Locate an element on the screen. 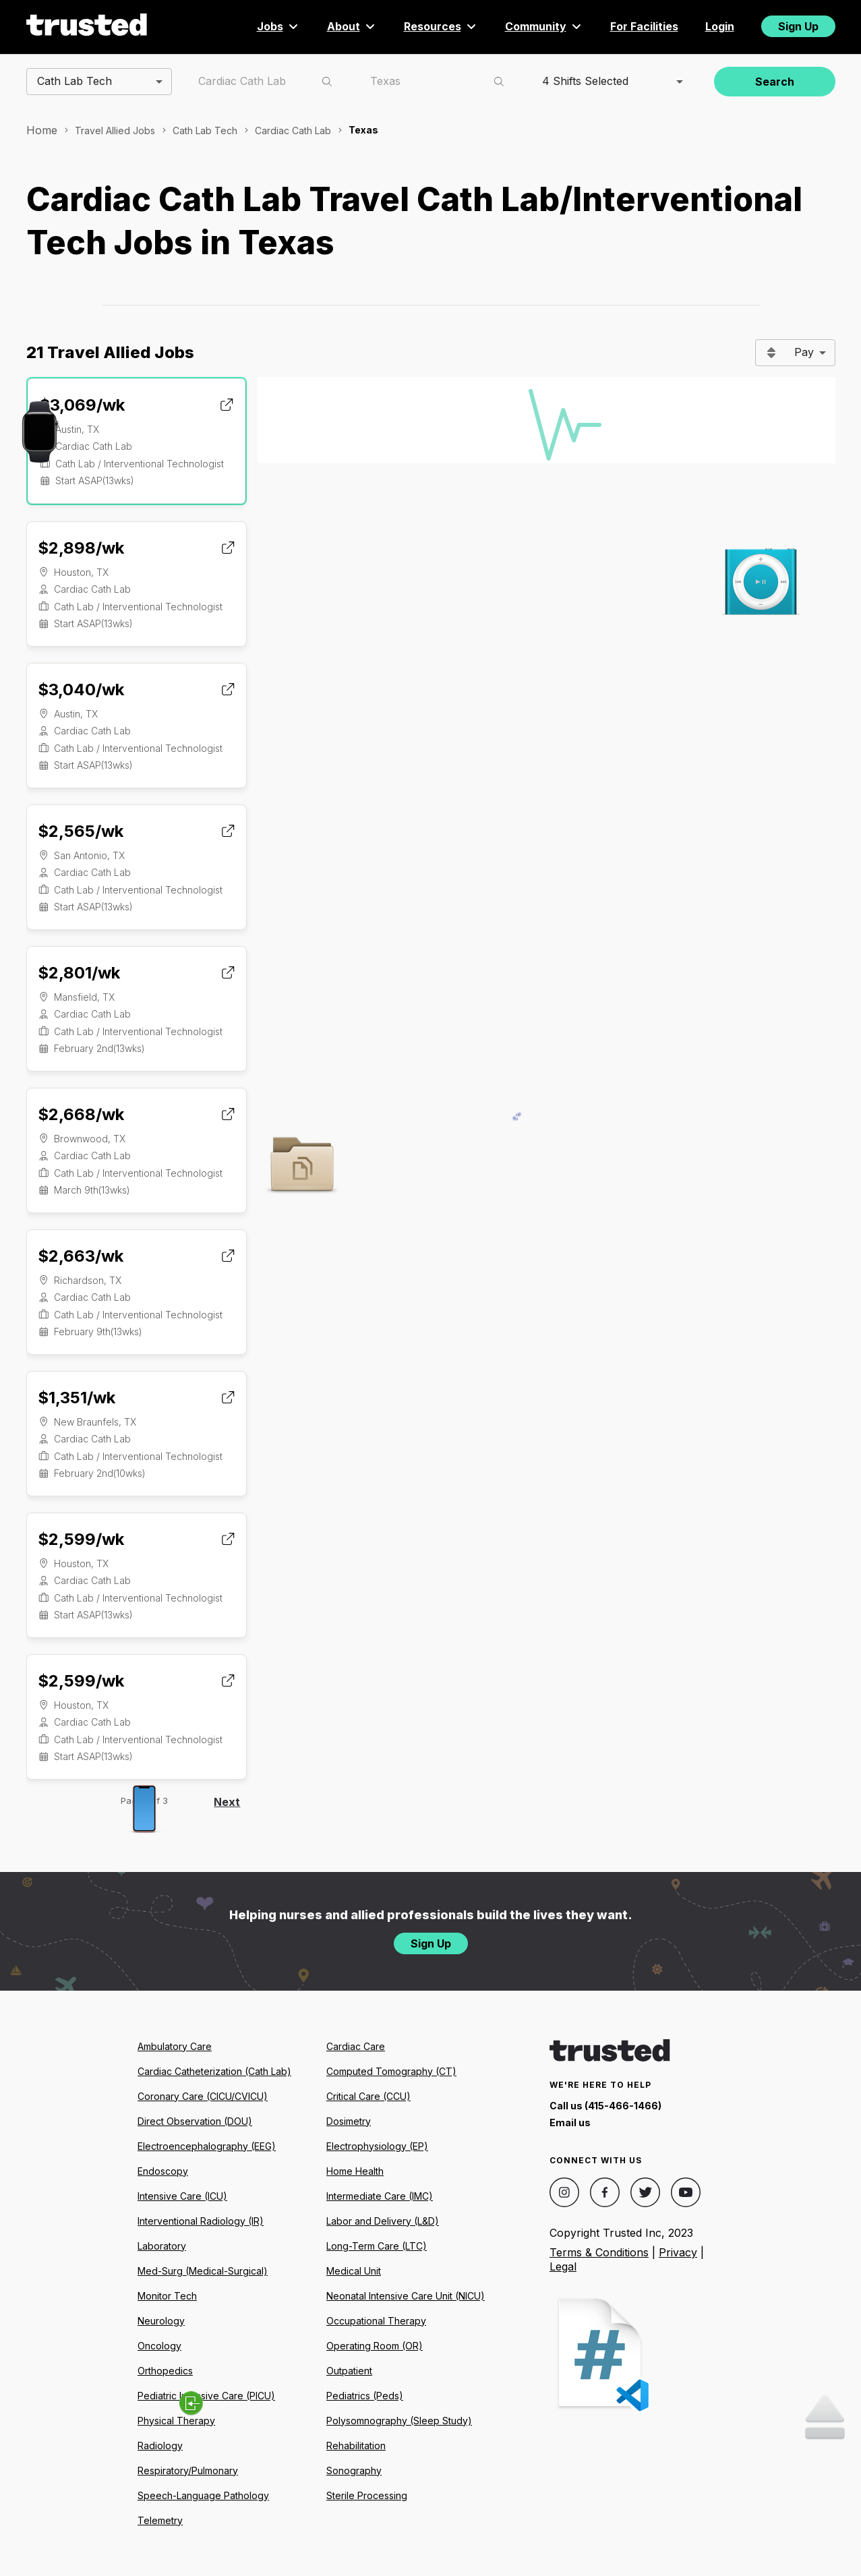 The image size is (861, 2576). log out of the current user session is located at coordinates (191, 2403).